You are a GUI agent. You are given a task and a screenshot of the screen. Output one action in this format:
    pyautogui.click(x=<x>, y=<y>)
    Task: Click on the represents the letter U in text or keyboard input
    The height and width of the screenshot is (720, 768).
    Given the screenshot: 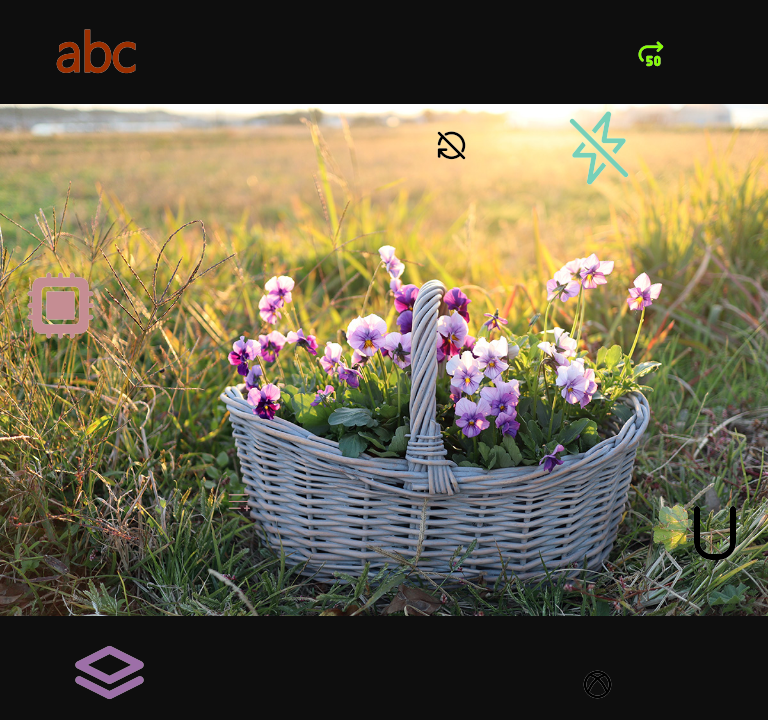 What is the action you would take?
    pyautogui.click(x=715, y=533)
    